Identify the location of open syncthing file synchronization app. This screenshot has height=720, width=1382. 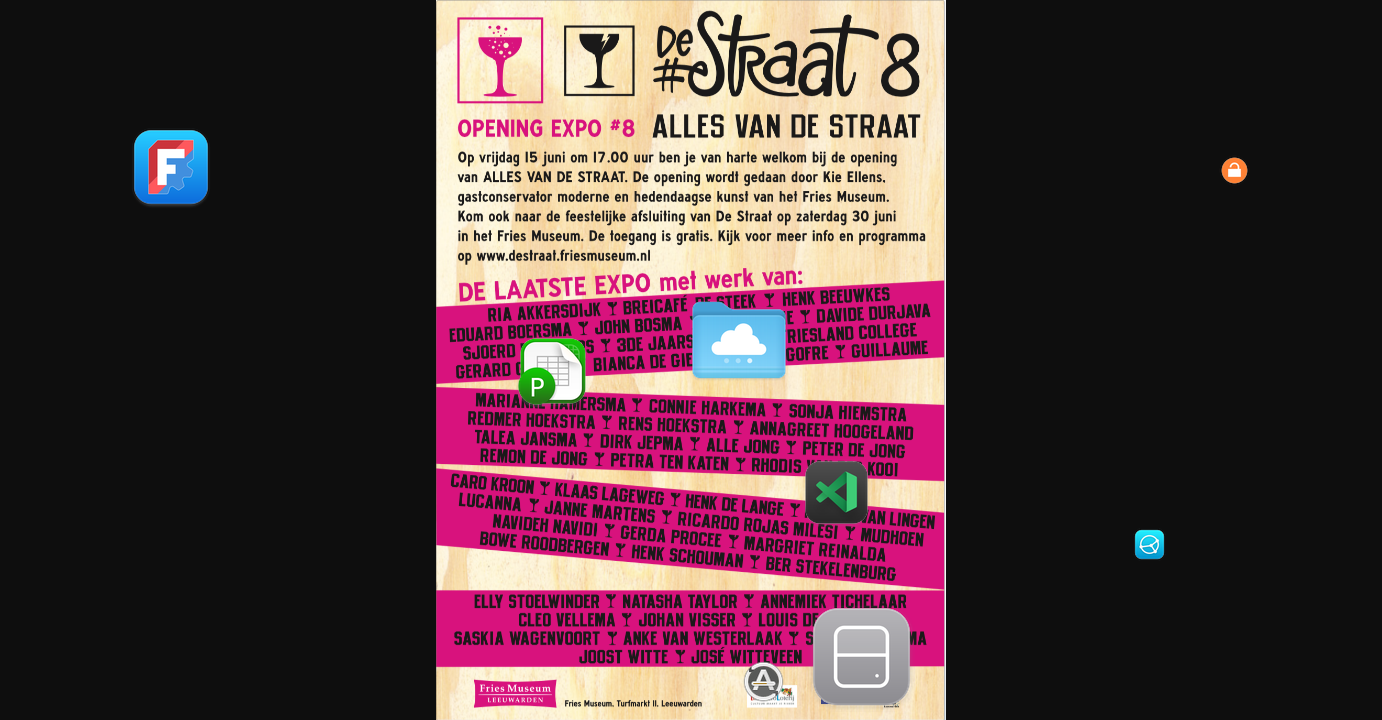
(1149, 544).